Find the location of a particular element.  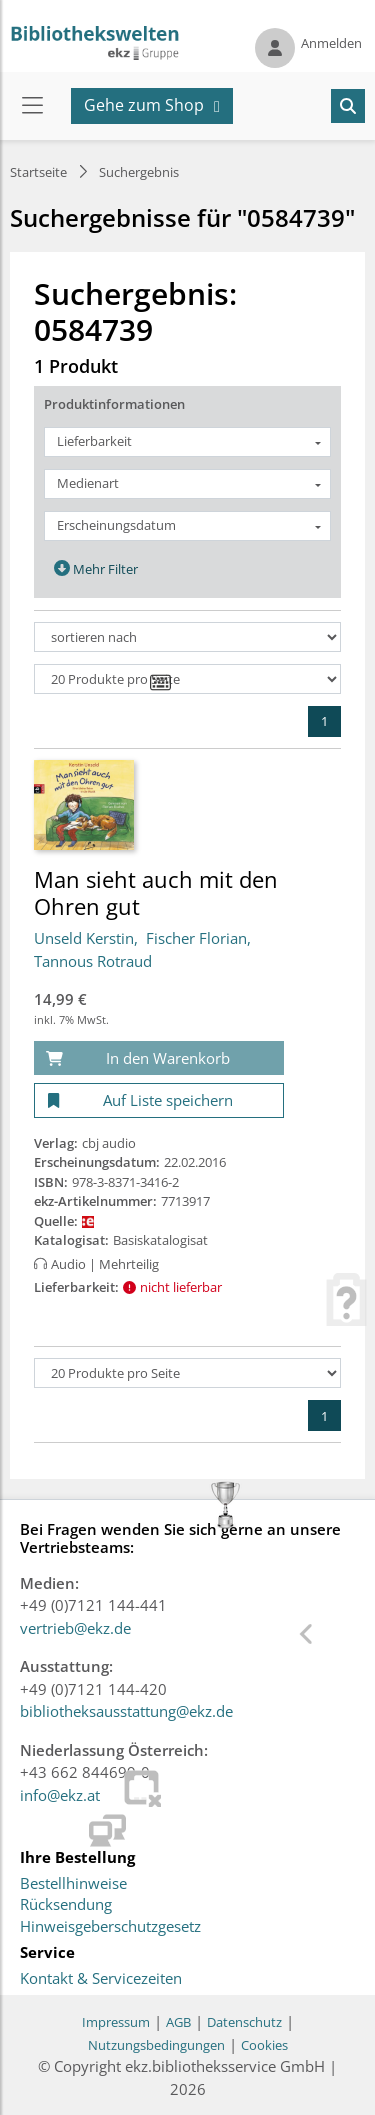

indicates second place achievement or silver-tier ranking is located at coordinates (227, 1505).